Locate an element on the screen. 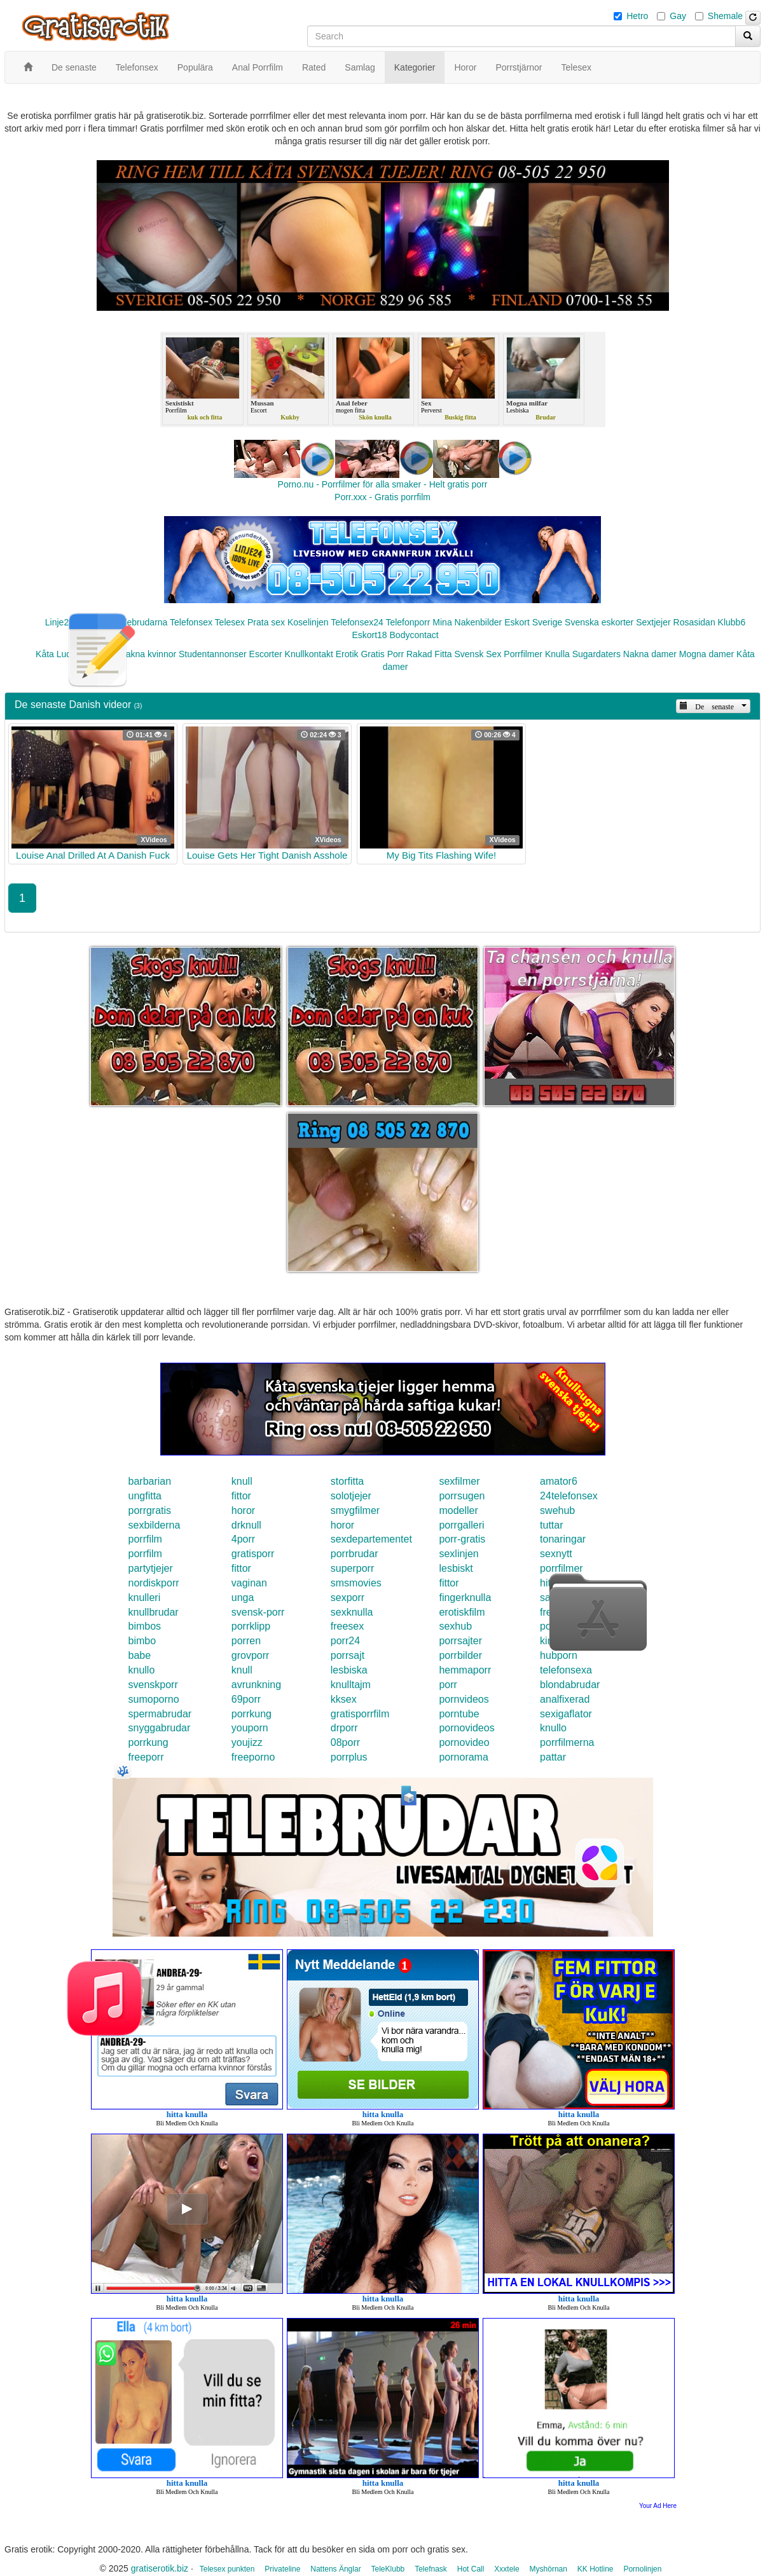  open vscodium code editor is located at coordinates (123, 1771).